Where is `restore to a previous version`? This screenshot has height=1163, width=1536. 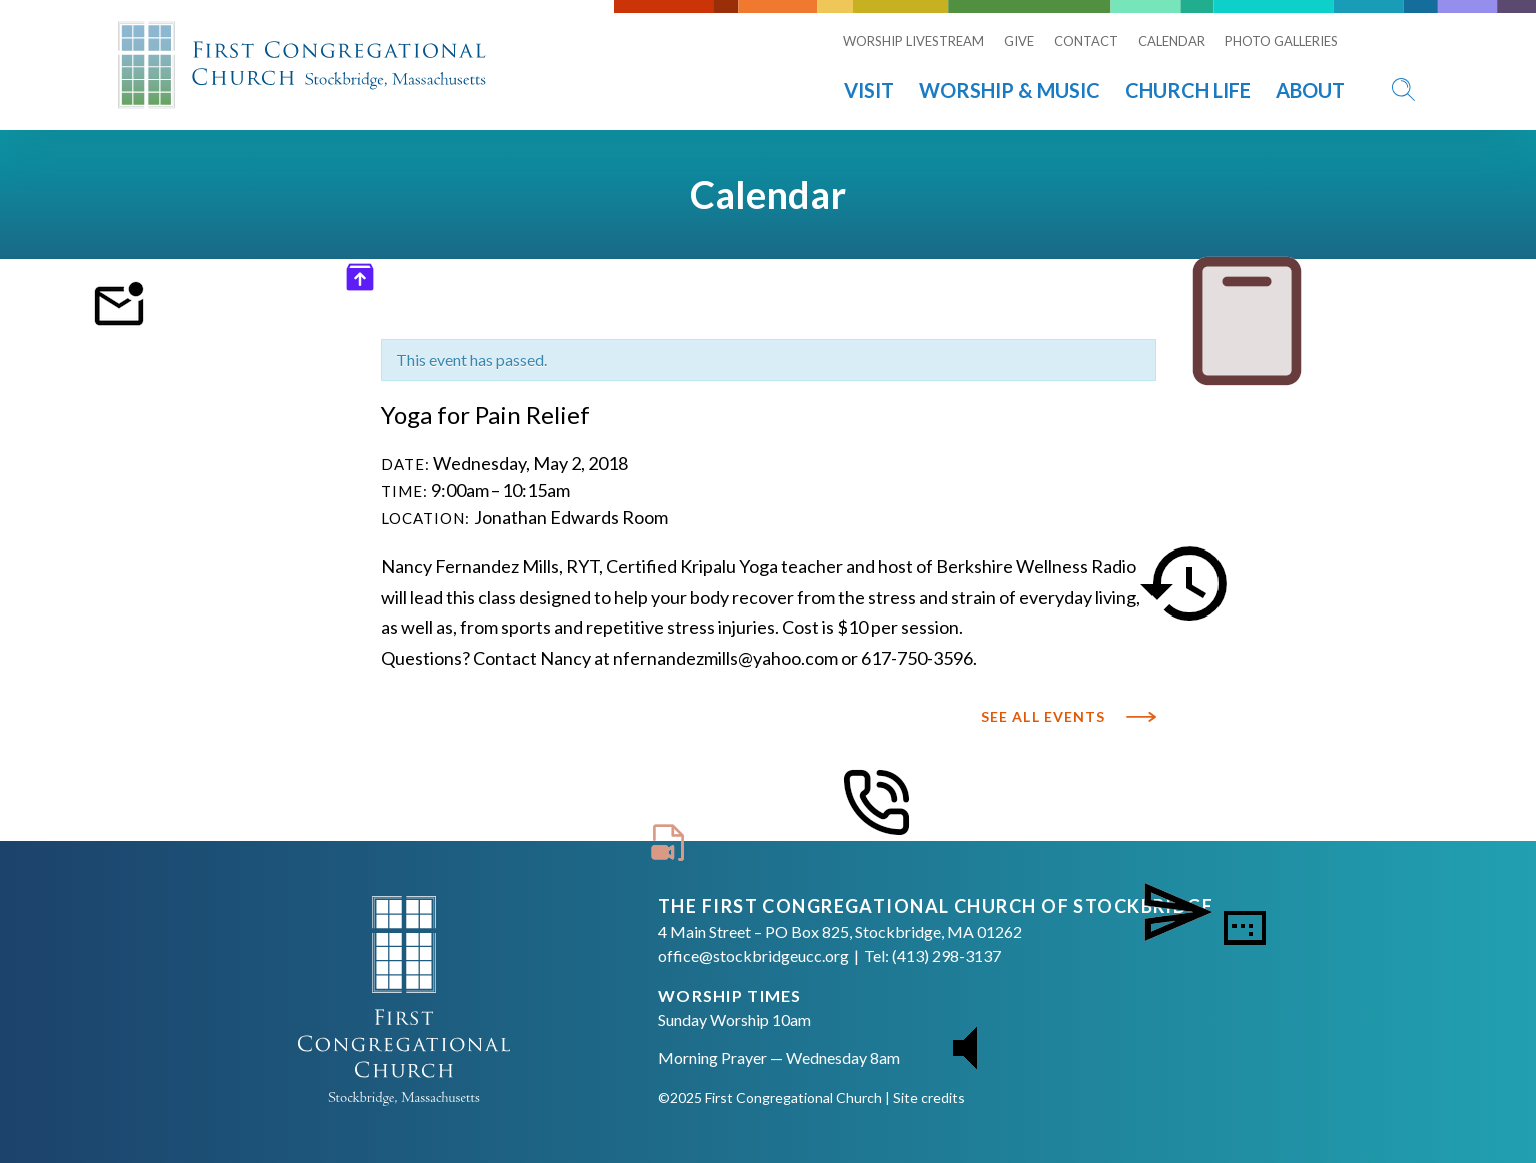 restore to a previous version is located at coordinates (1185, 583).